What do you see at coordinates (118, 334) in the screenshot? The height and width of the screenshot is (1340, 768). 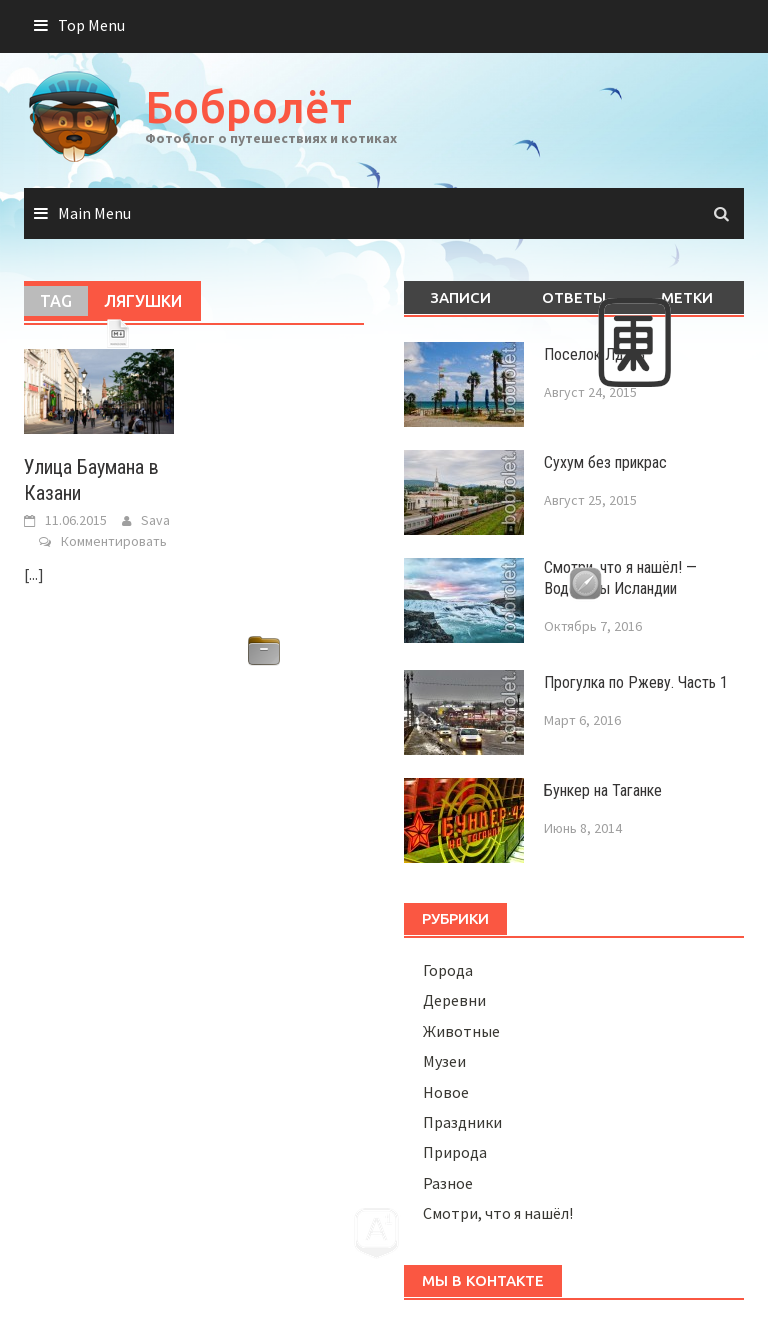 I see `a markdown text file` at bounding box center [118, 334].